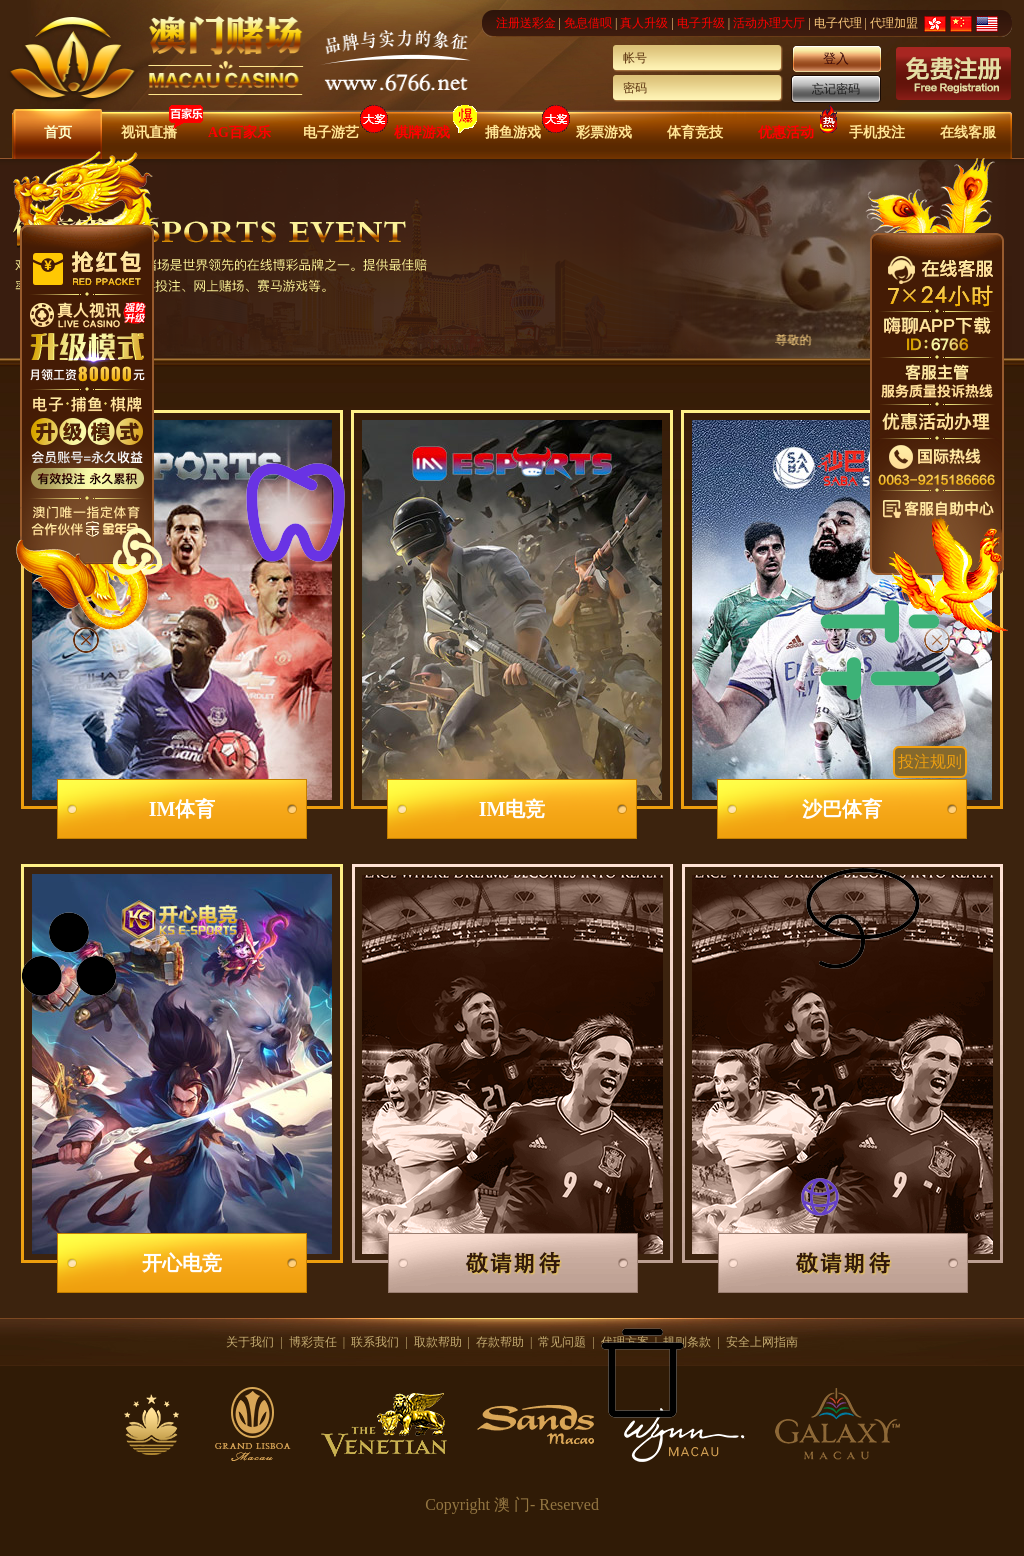 The image size is (1024, 1556). What do you see at coordinates (642, 1376) in the screenshot?
I see `delete an item` at bounding box center [642, 1376].